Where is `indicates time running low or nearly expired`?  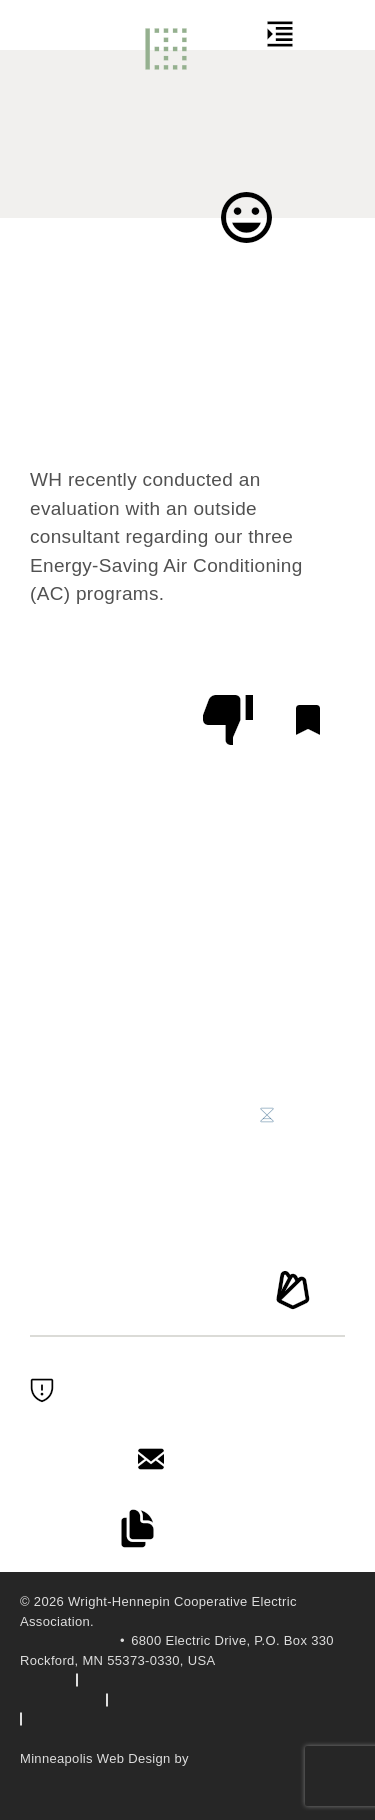
indicates time running low or nearly expired is located at coordinates (267, 1115).